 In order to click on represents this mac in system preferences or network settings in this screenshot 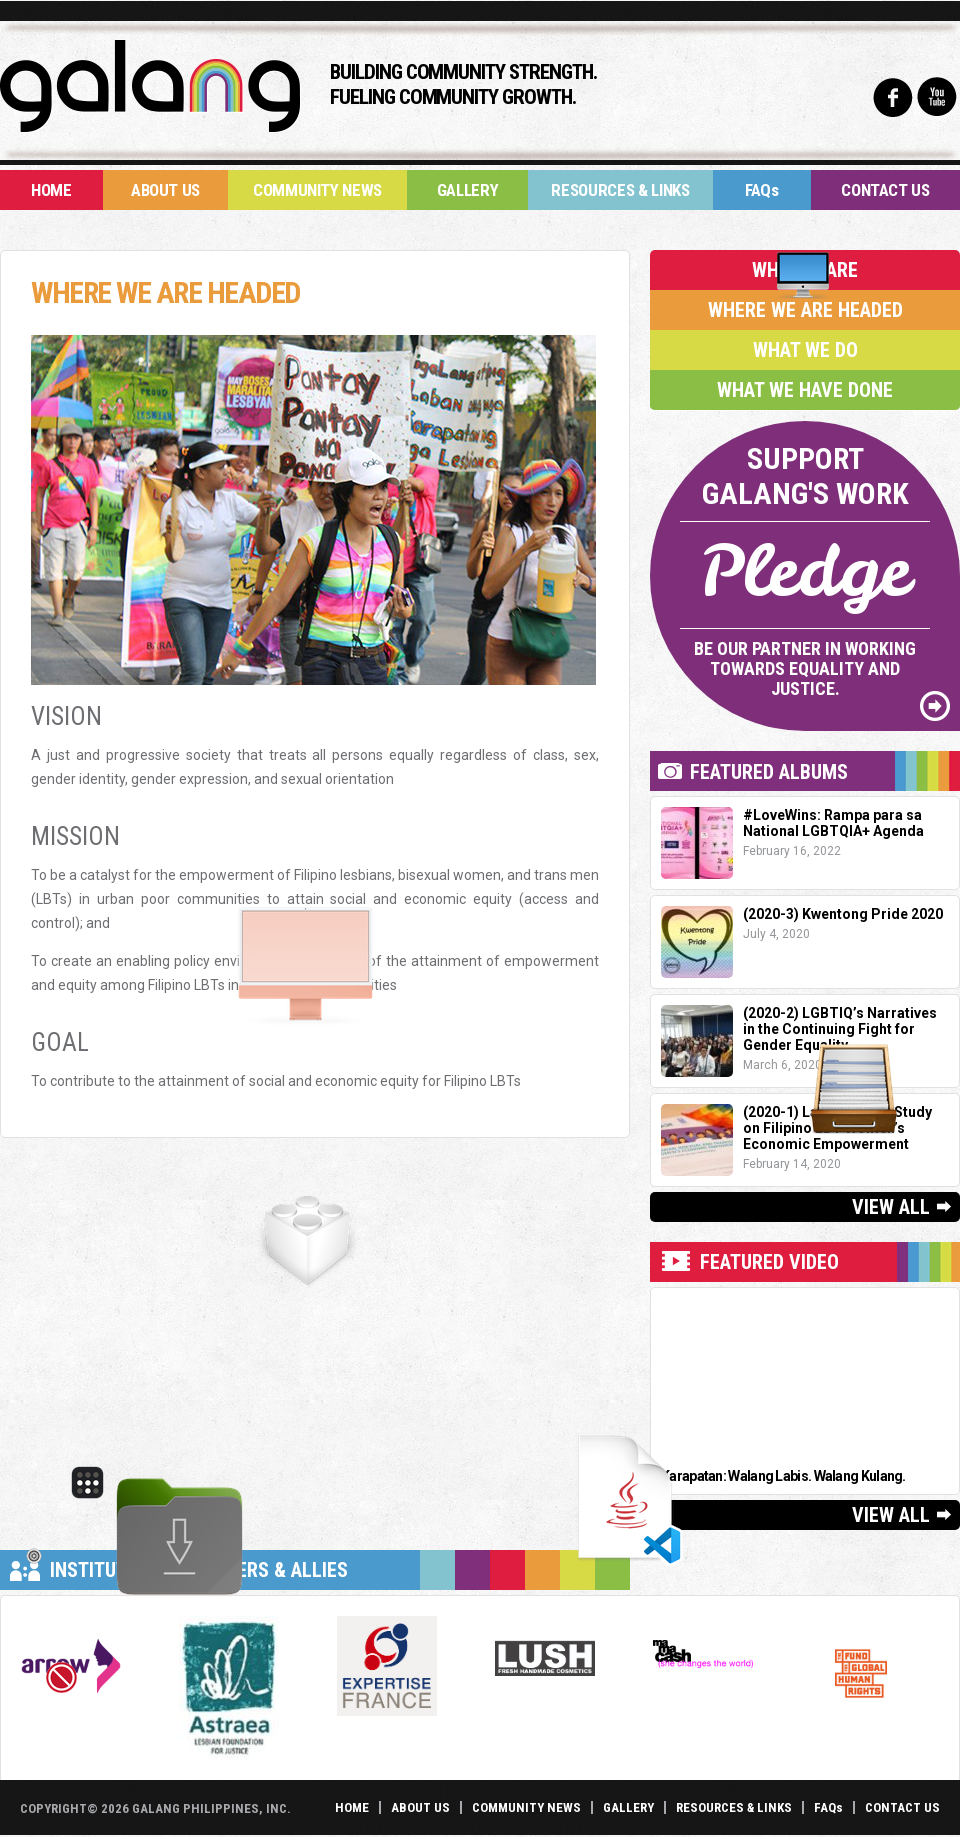, I will do `click(803, 268)`.